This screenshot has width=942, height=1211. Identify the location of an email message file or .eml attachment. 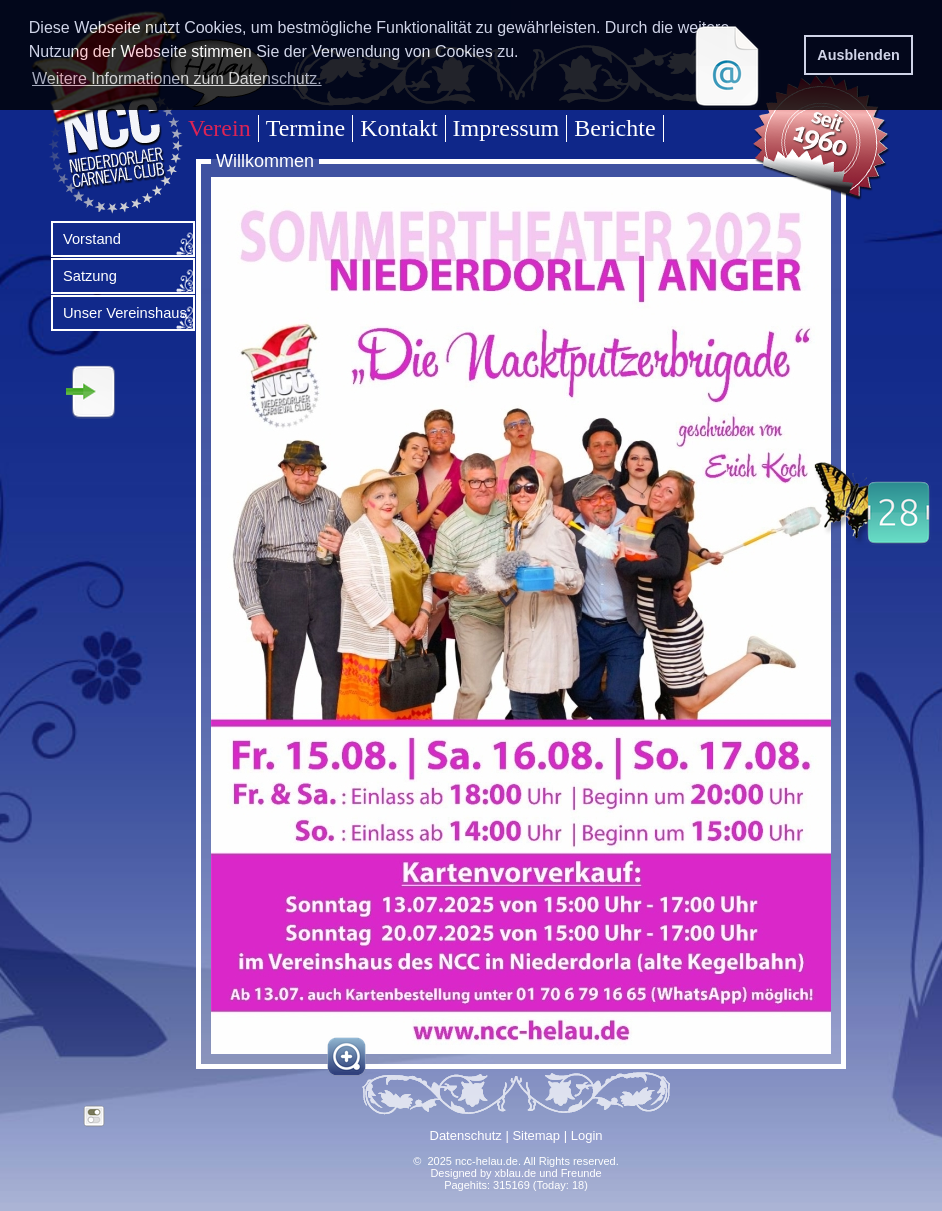
(727, 66).